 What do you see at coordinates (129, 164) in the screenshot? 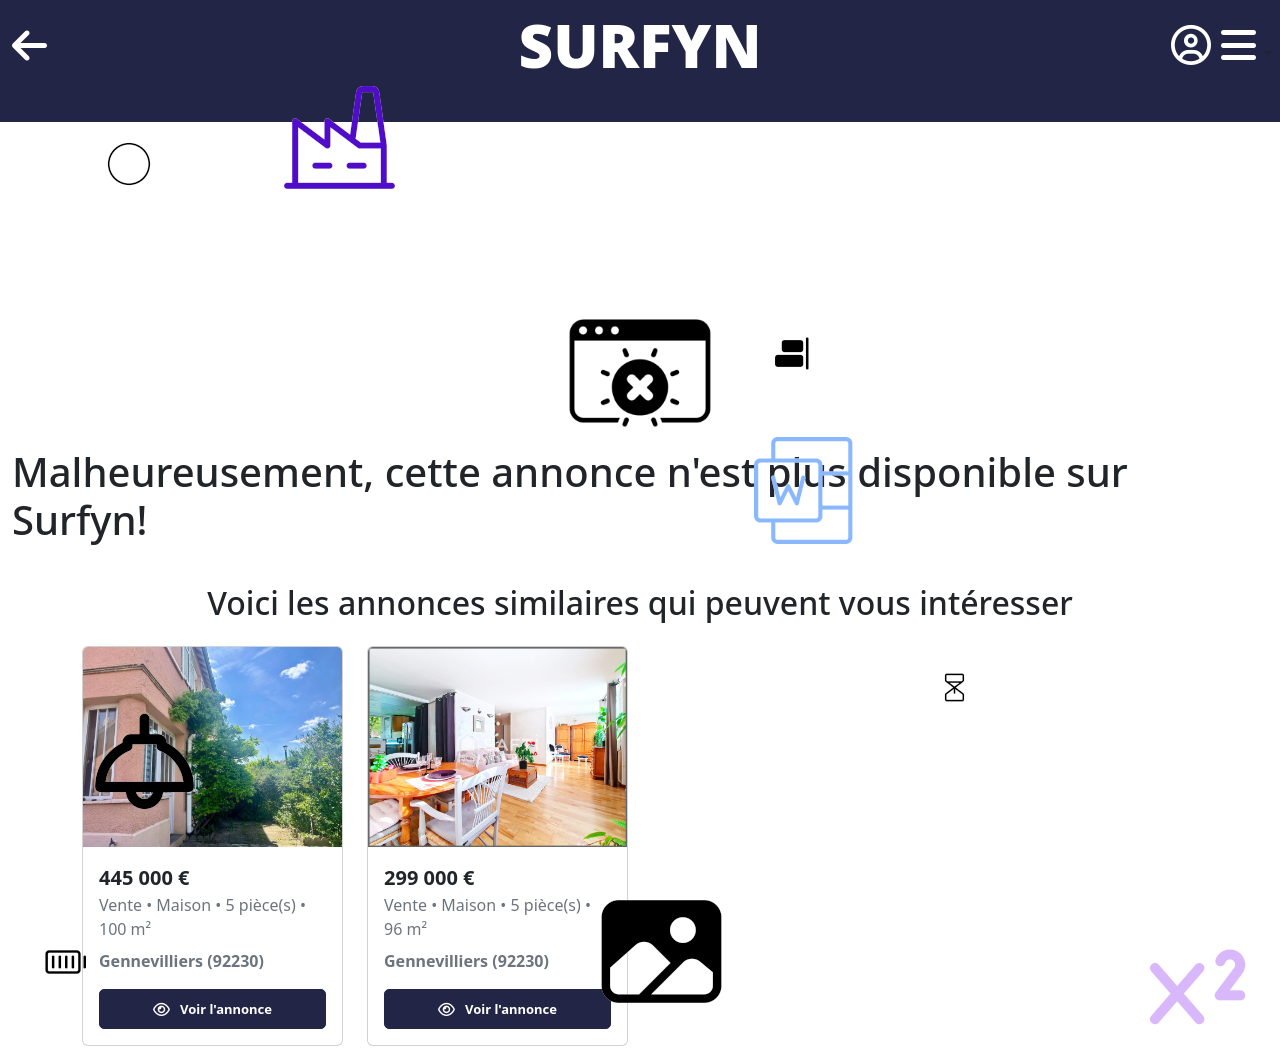
I see `unselected radio button or checkbox option` at bounding box center [129, 164].